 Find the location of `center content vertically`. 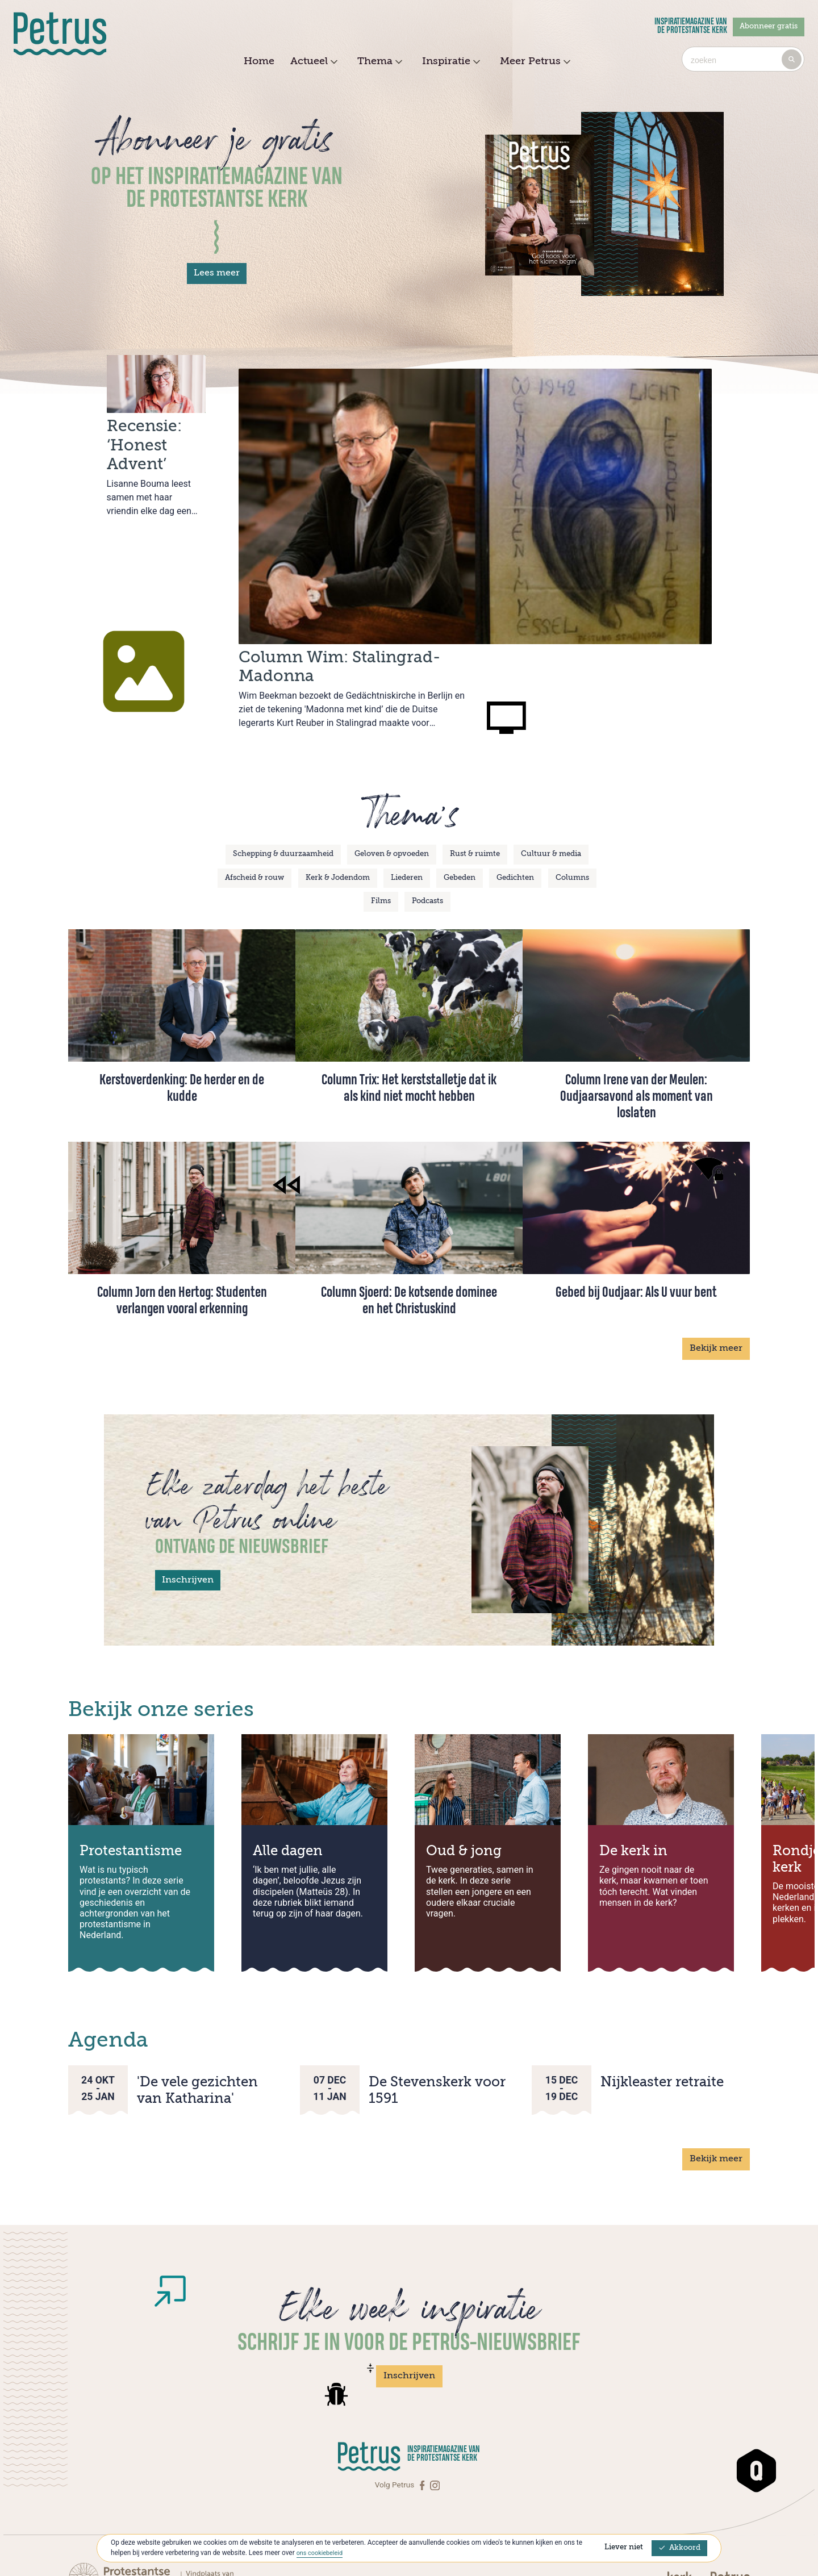

center content vertically is located at coordinates (370, 2368).